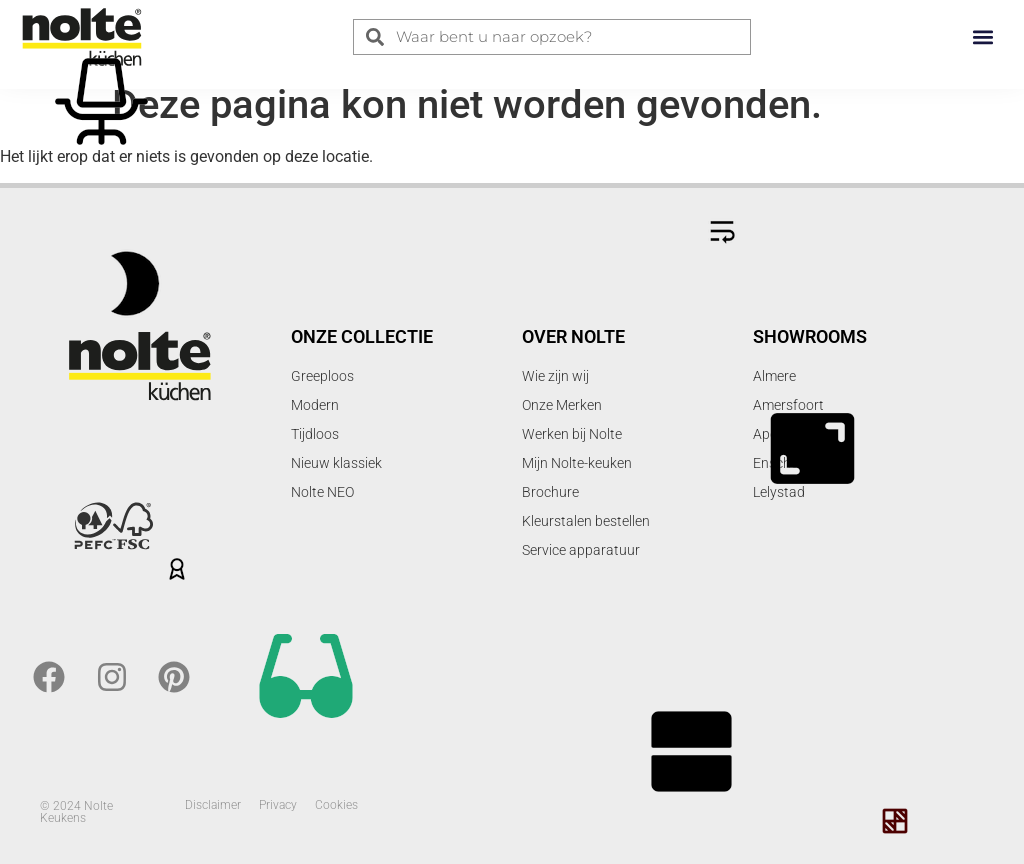  Describe the element at coordinates (895, 821) in the screenshot. I see `toggle transparency grid view` at that location.